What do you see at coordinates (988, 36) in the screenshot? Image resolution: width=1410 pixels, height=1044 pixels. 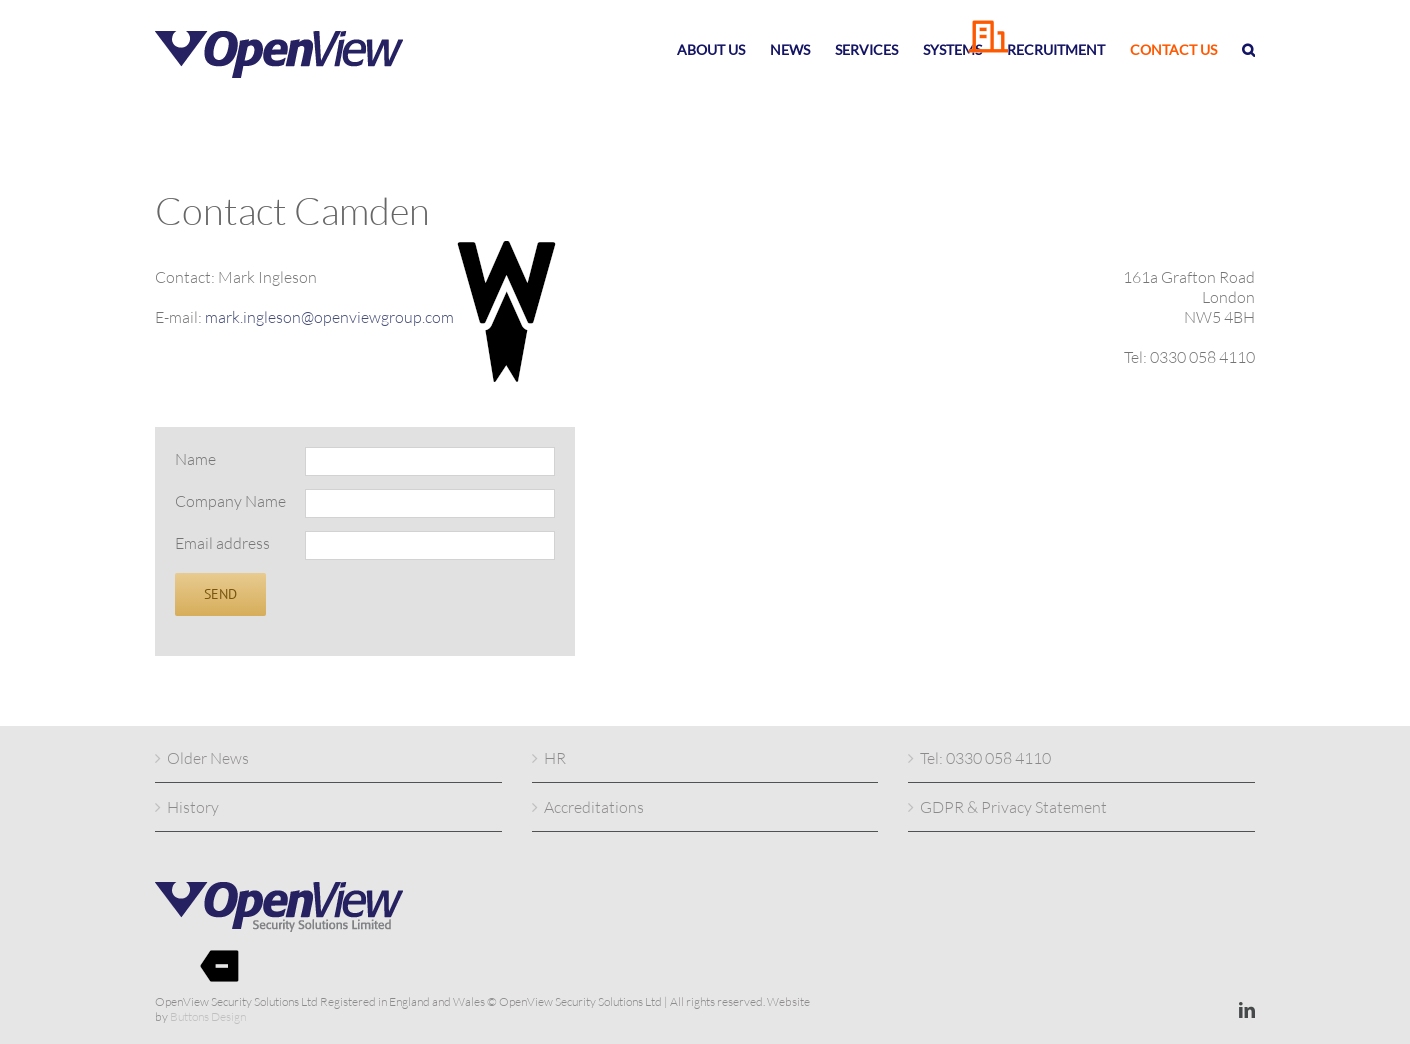 I see `view office or business location` at bounding box center [988, 36].